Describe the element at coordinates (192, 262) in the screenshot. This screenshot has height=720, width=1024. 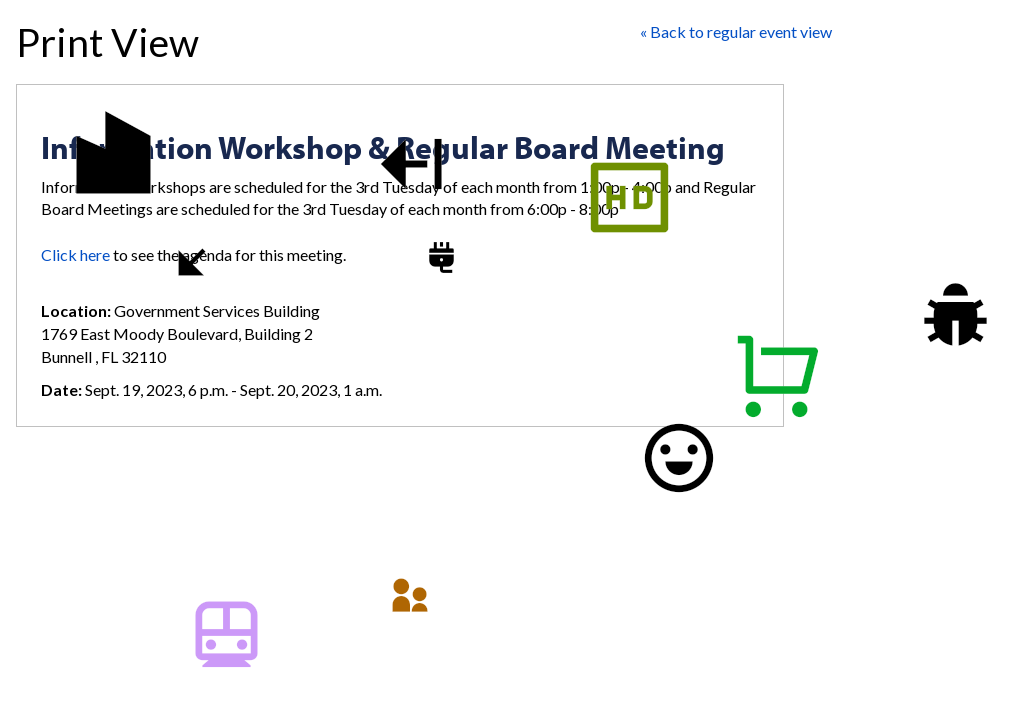
I see `navigate to previous or lower-level content` at that location.